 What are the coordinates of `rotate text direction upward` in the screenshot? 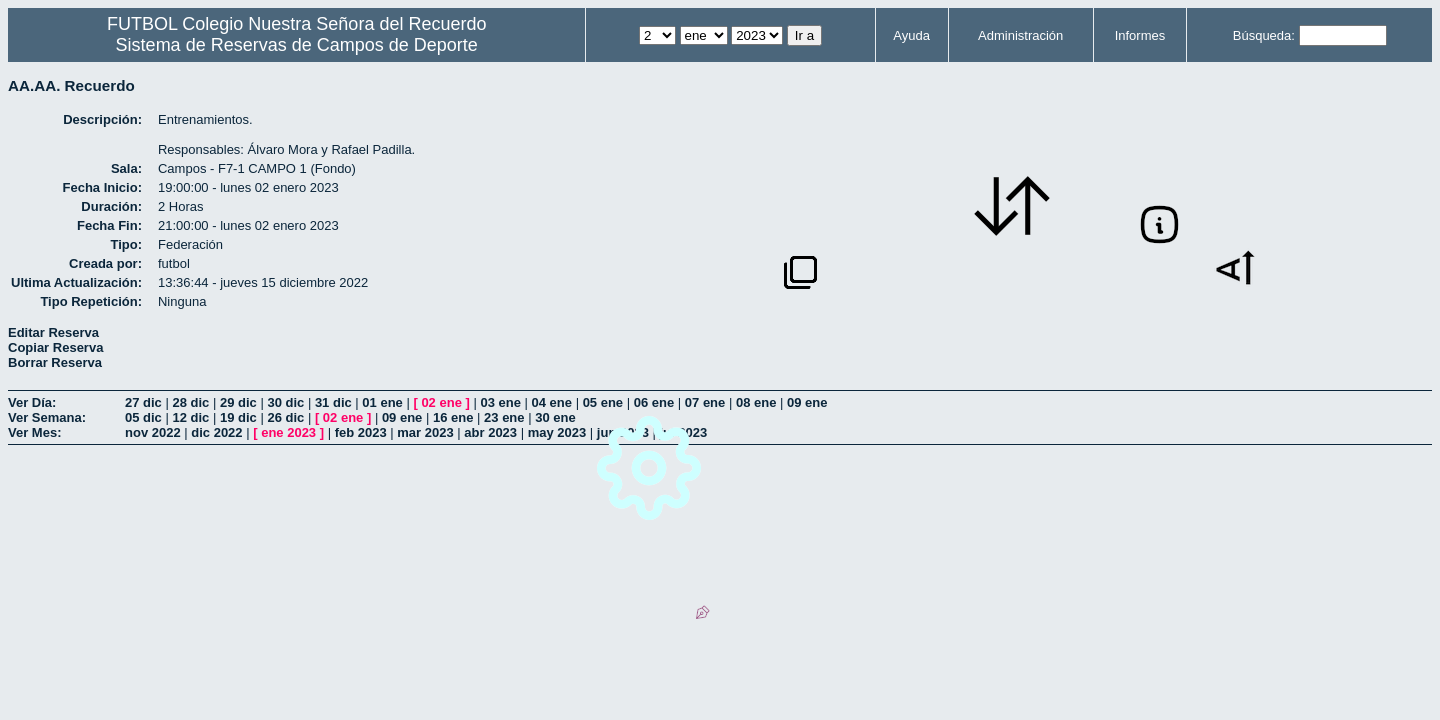 It's located at (1235, 267).